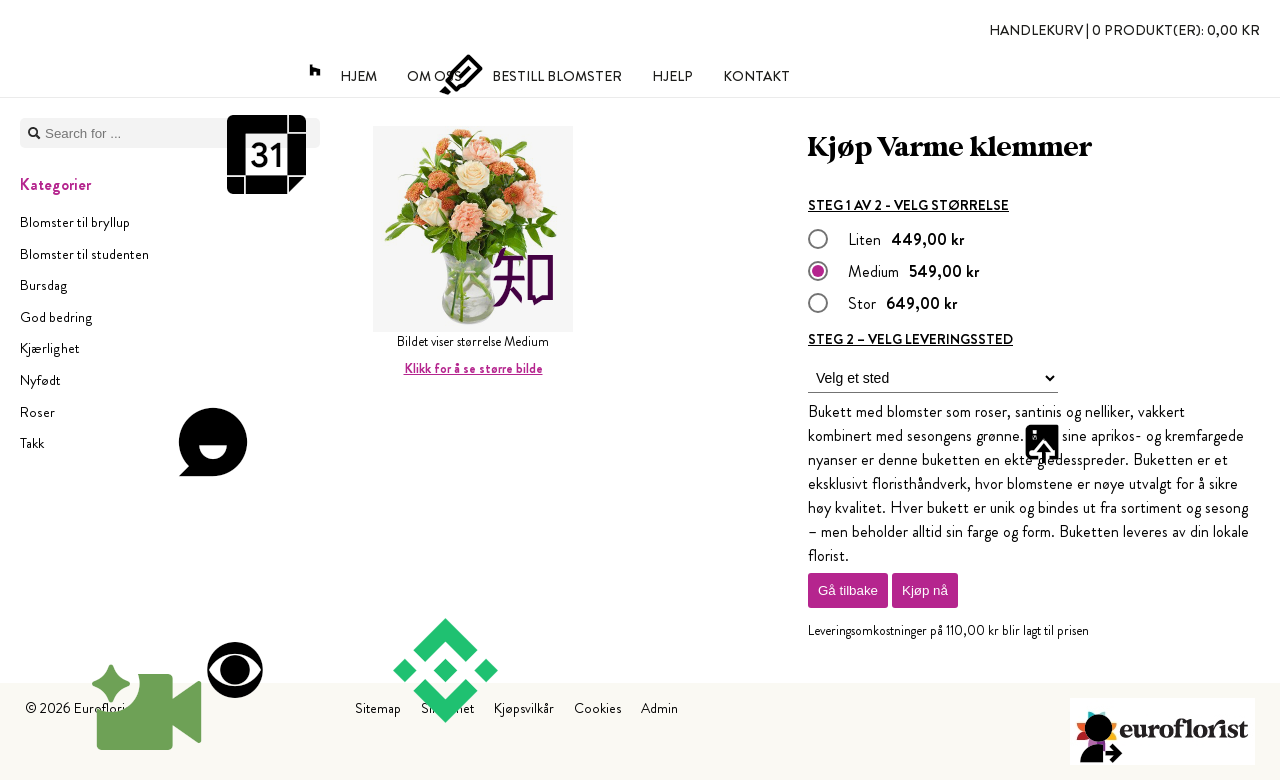  What do you see at coordinates (445, 670) in the screenshot?
I see `open the Binance cryptocurrency exchange app` at bounding box center [445, 670].